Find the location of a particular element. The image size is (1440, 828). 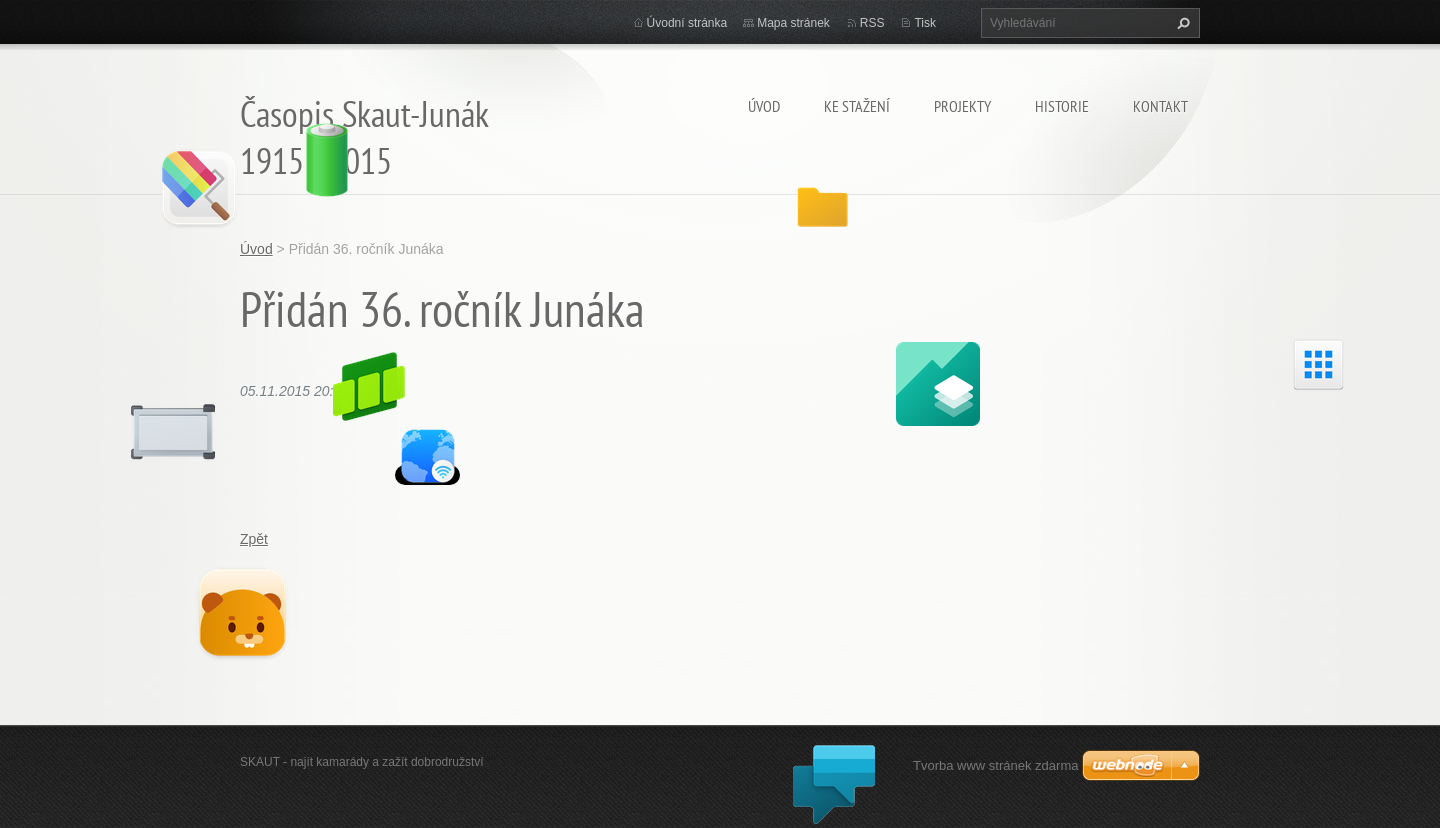

open liveback folder is located at coordinates (822, 208).